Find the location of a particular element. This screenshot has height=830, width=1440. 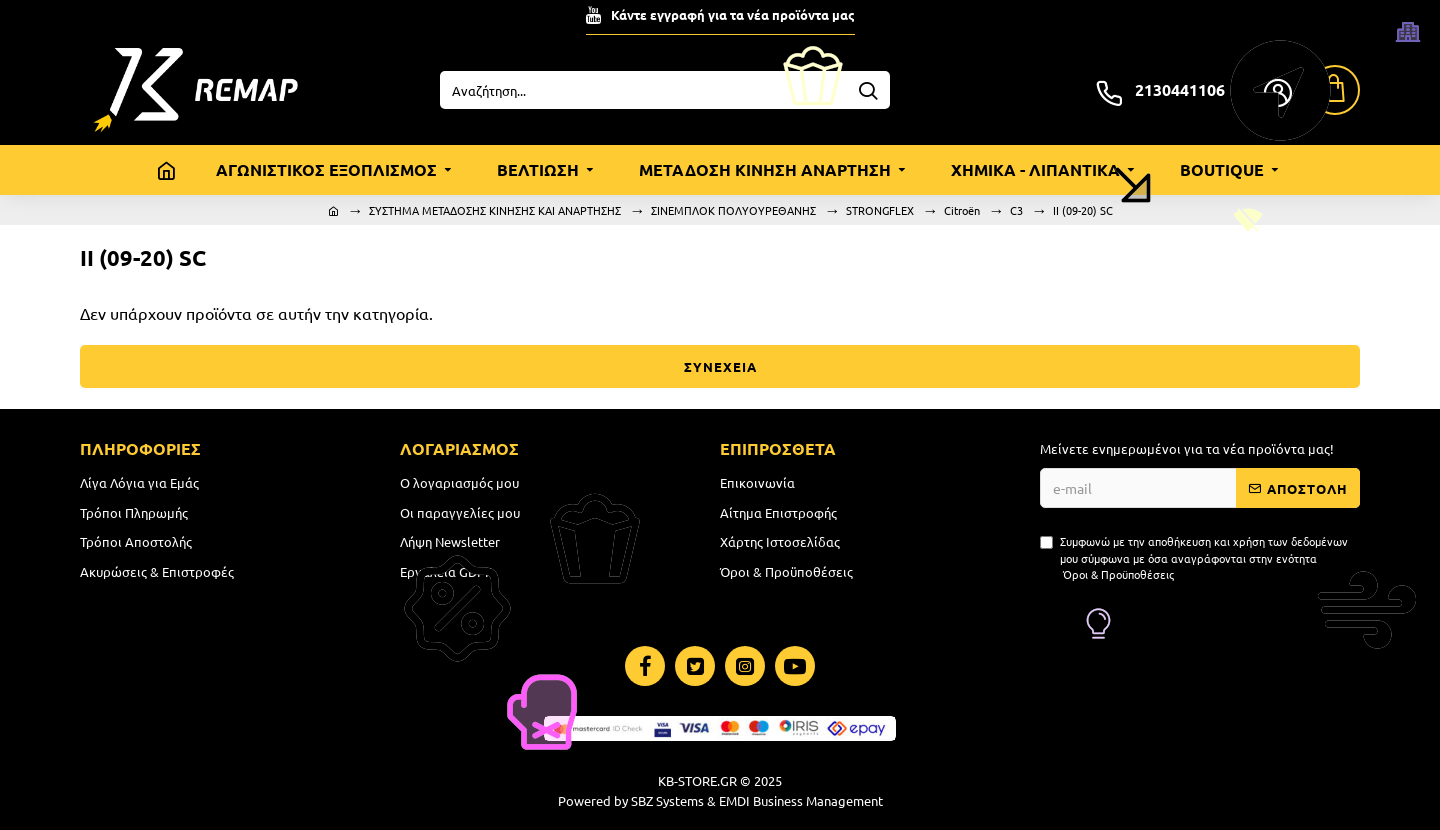

indicates no wifi connection available is located at coordinates (1248, 220).